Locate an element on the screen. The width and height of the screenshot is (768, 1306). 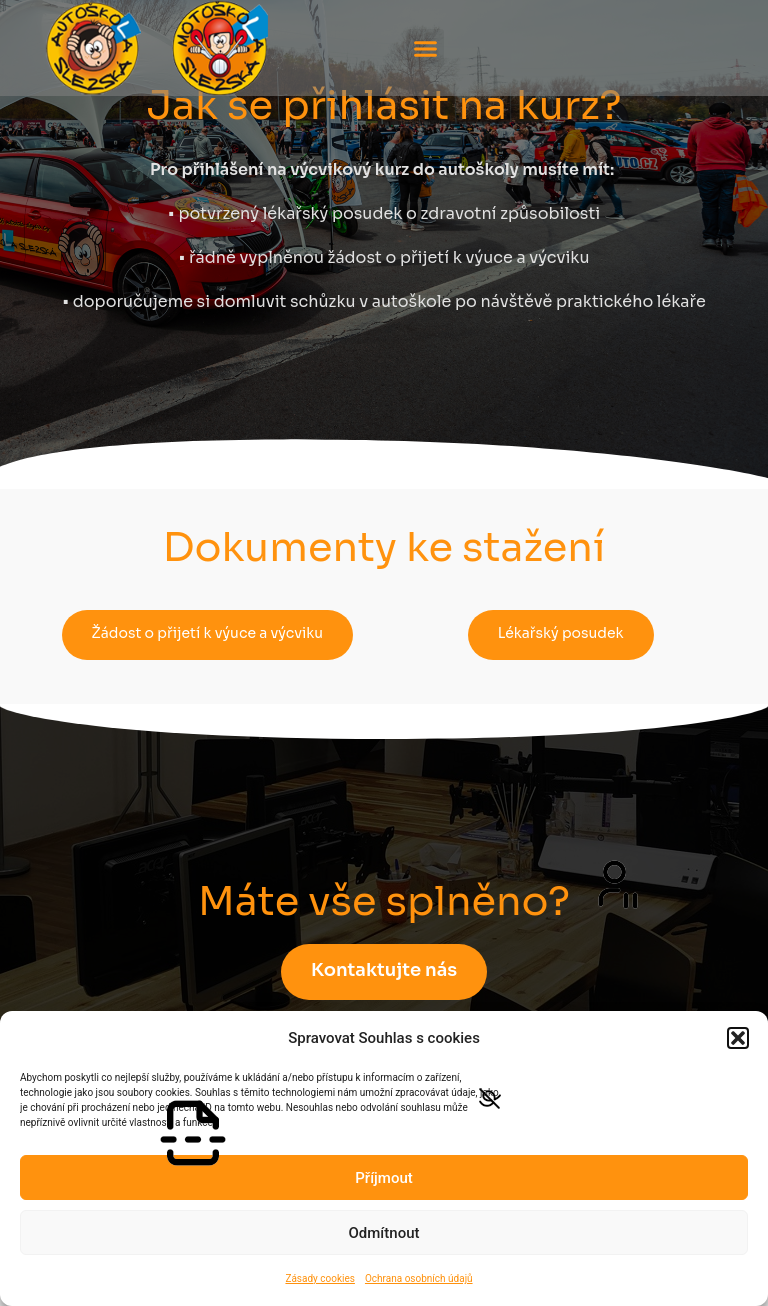
pause or temporarily suspend a user account is located at coordinates (614, 883).